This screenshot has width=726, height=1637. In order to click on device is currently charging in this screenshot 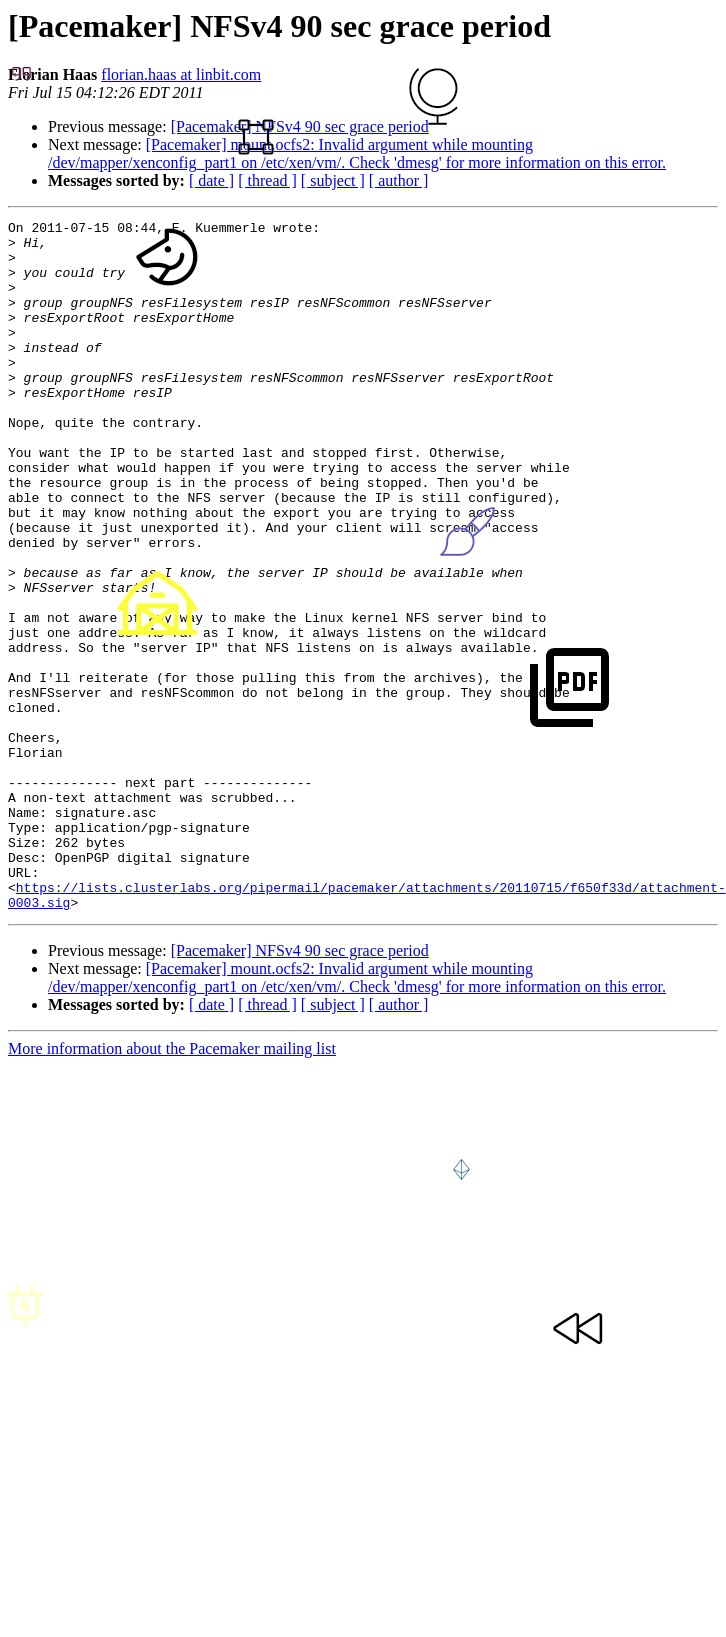, I will do `click(25, 1306)`.